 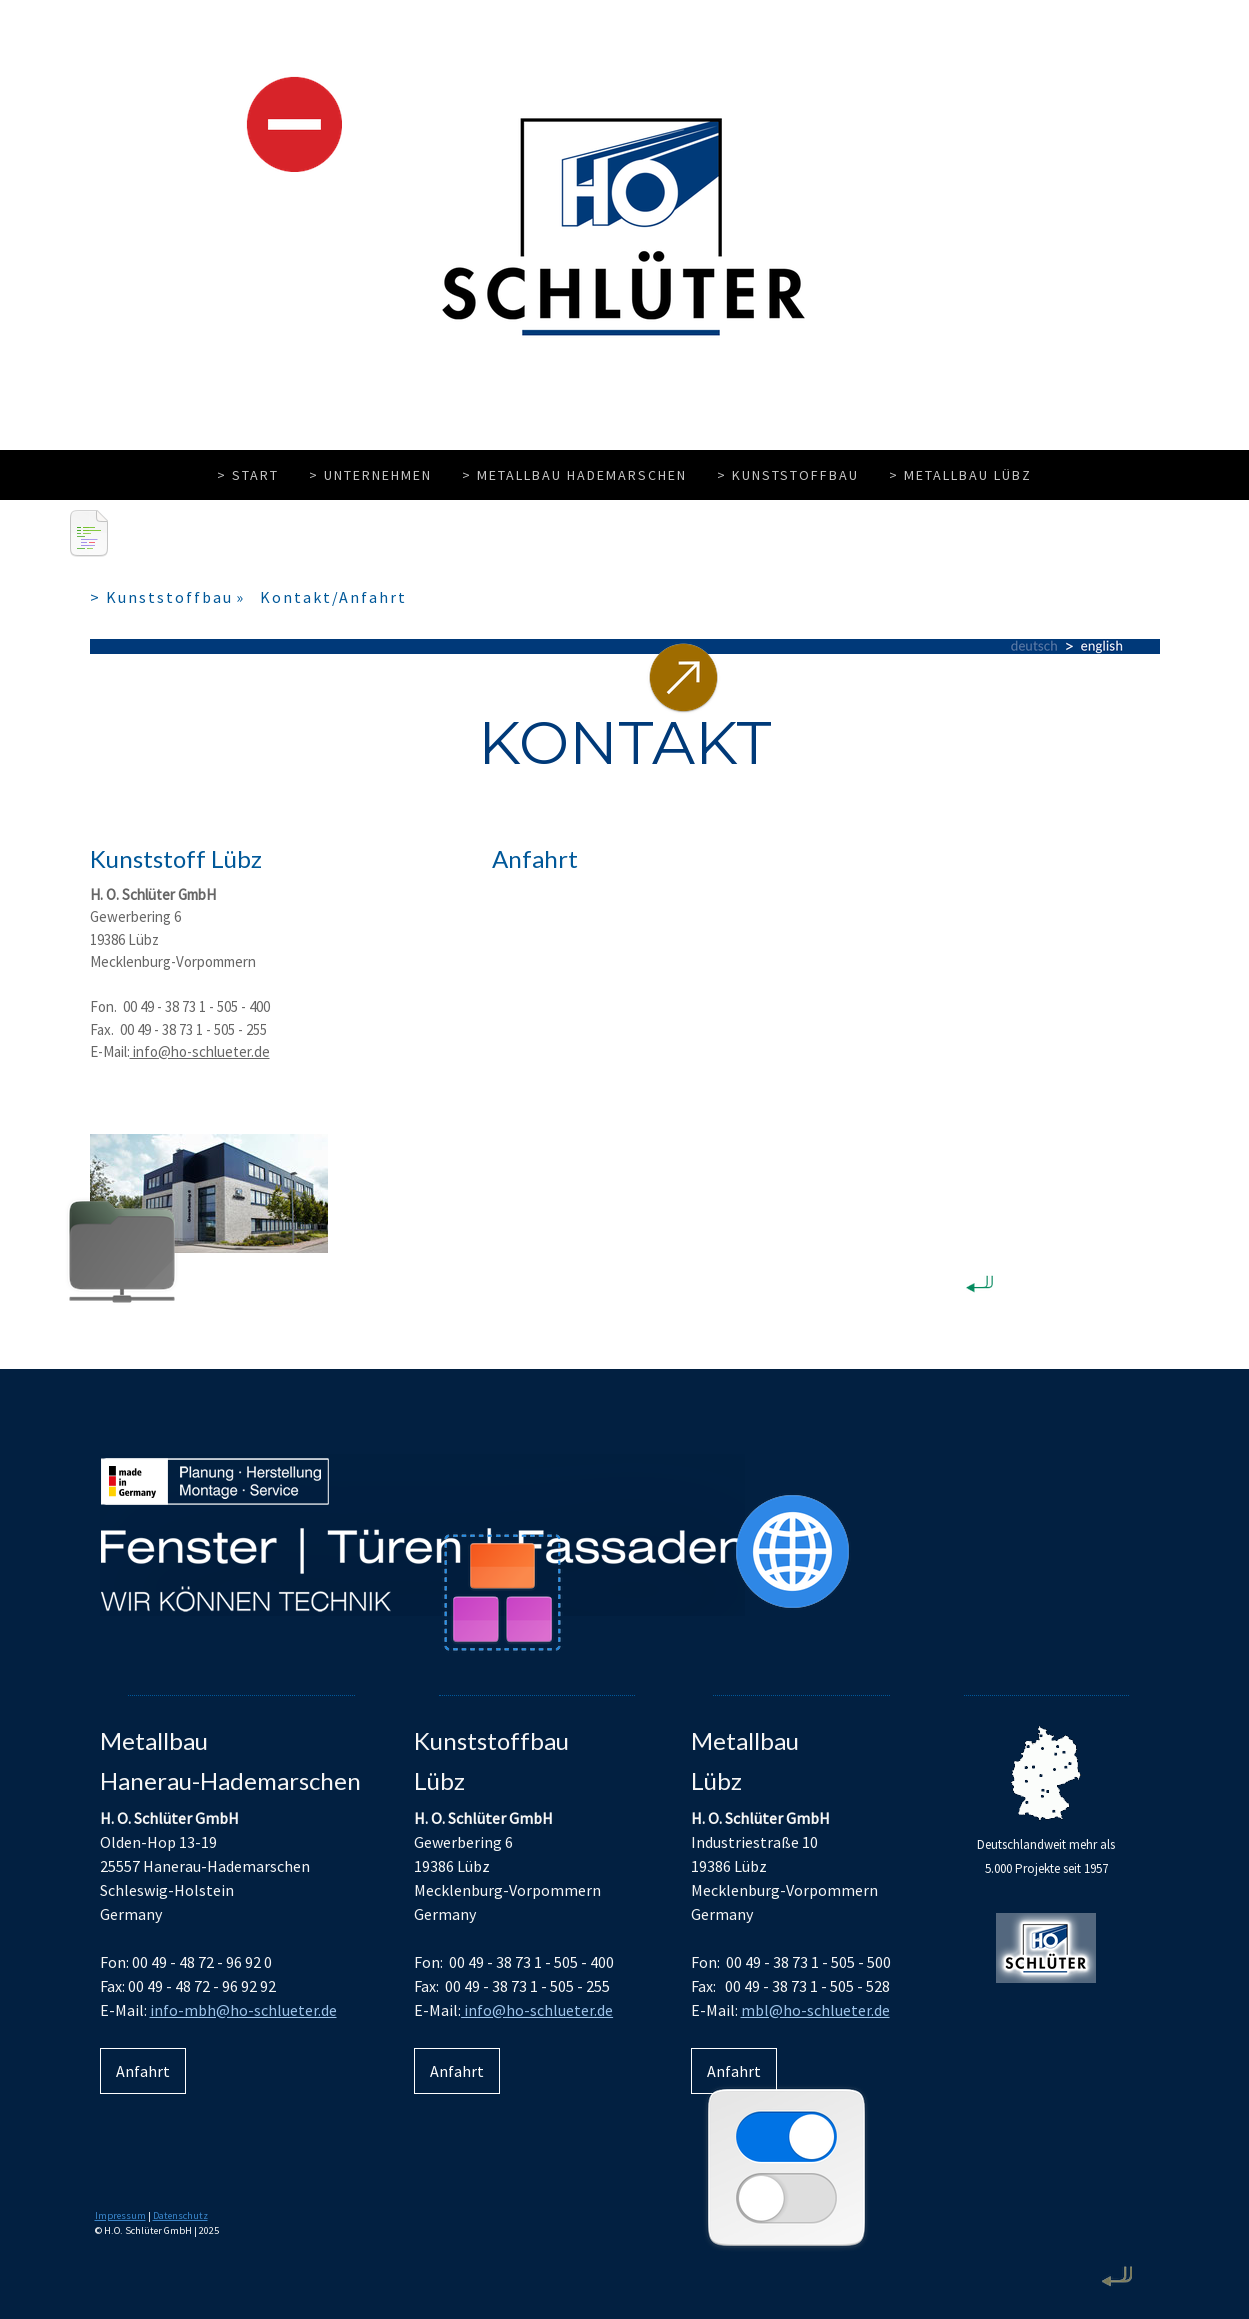 What do you see at coordinates (792, 1551) in the screenshot?
I see `indicates a web-based or online resource` at bounding box center [792, 1551].